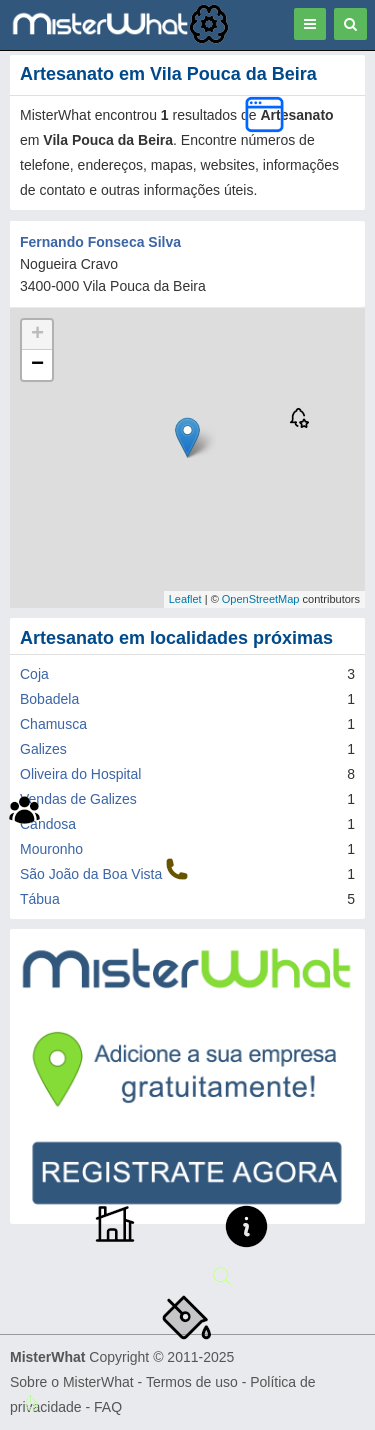 This screenshot has width=375, height=1430. Describe the element at coordinates (264, 114) in the screenshot. I see `open a new browser window` at that location.